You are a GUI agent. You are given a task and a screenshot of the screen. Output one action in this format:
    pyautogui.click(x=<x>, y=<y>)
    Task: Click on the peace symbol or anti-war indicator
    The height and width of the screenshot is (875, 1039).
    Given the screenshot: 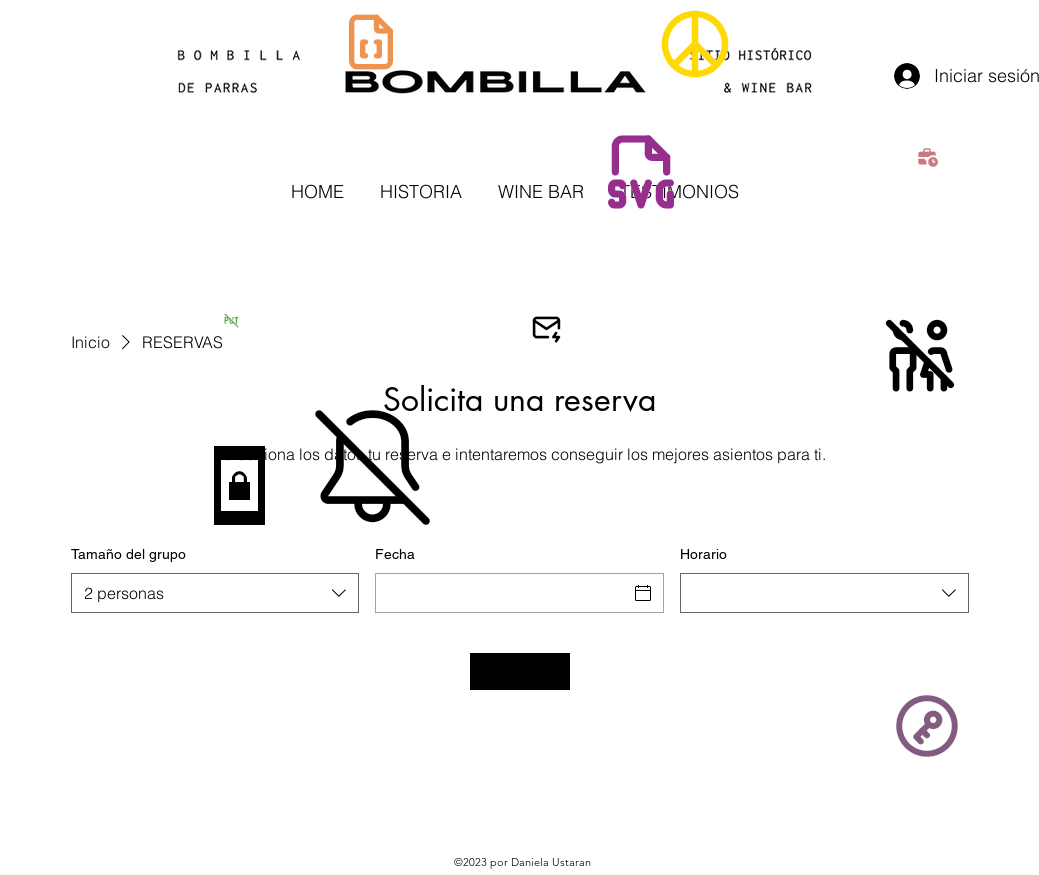 What is the action you would take?
    pyautogui.click(x=695, y=44)
    